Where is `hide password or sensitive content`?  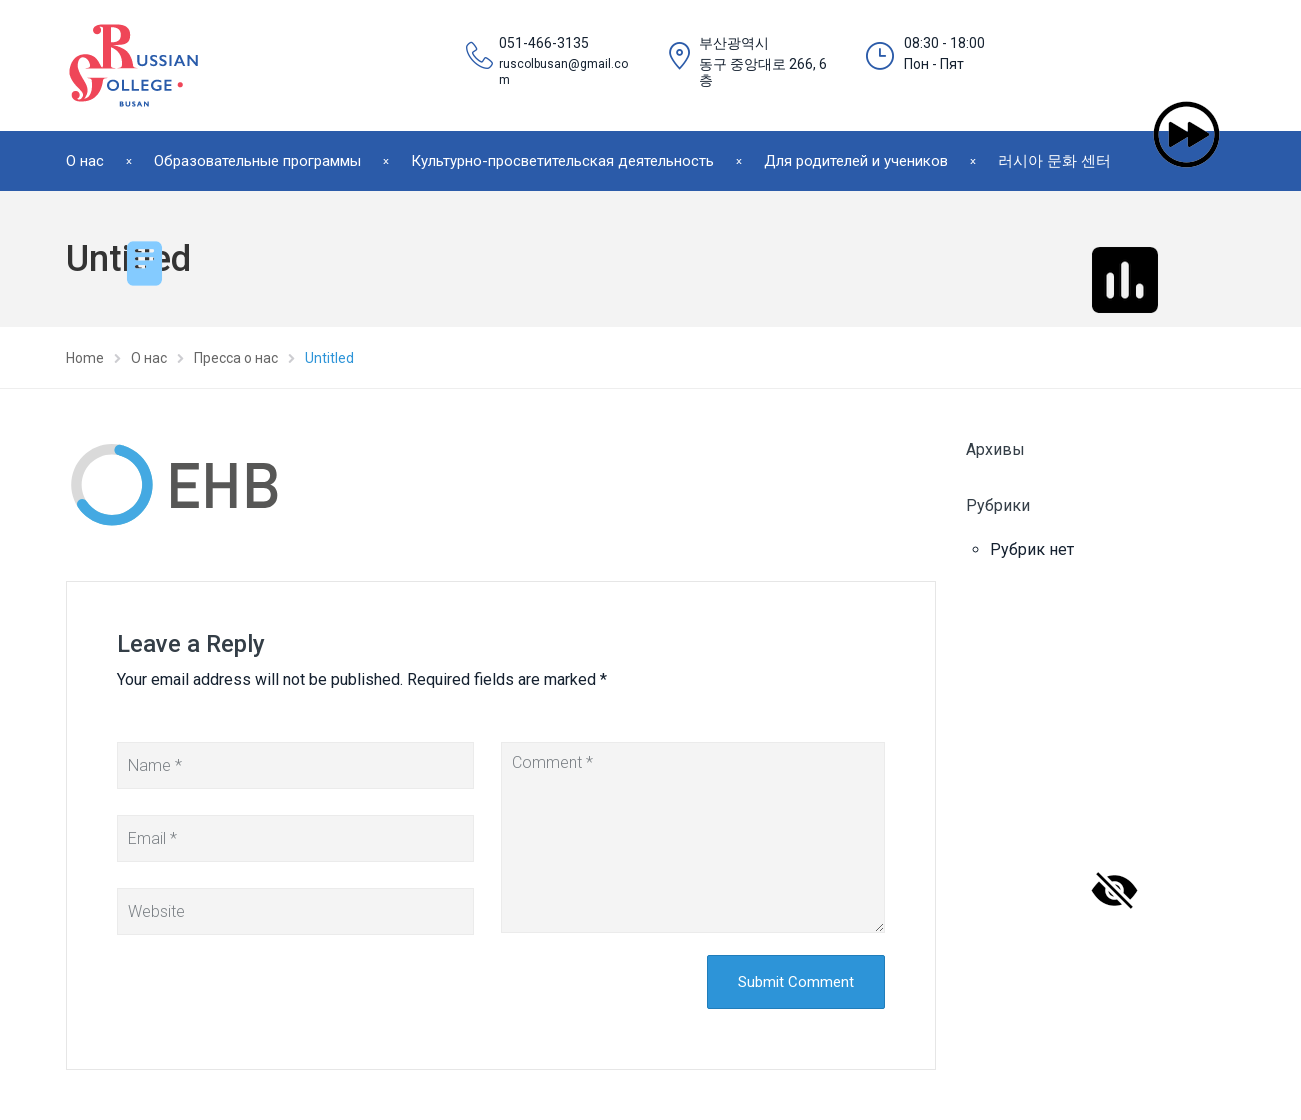
hide password or sensitive content is located at coordinates (1114, 890).